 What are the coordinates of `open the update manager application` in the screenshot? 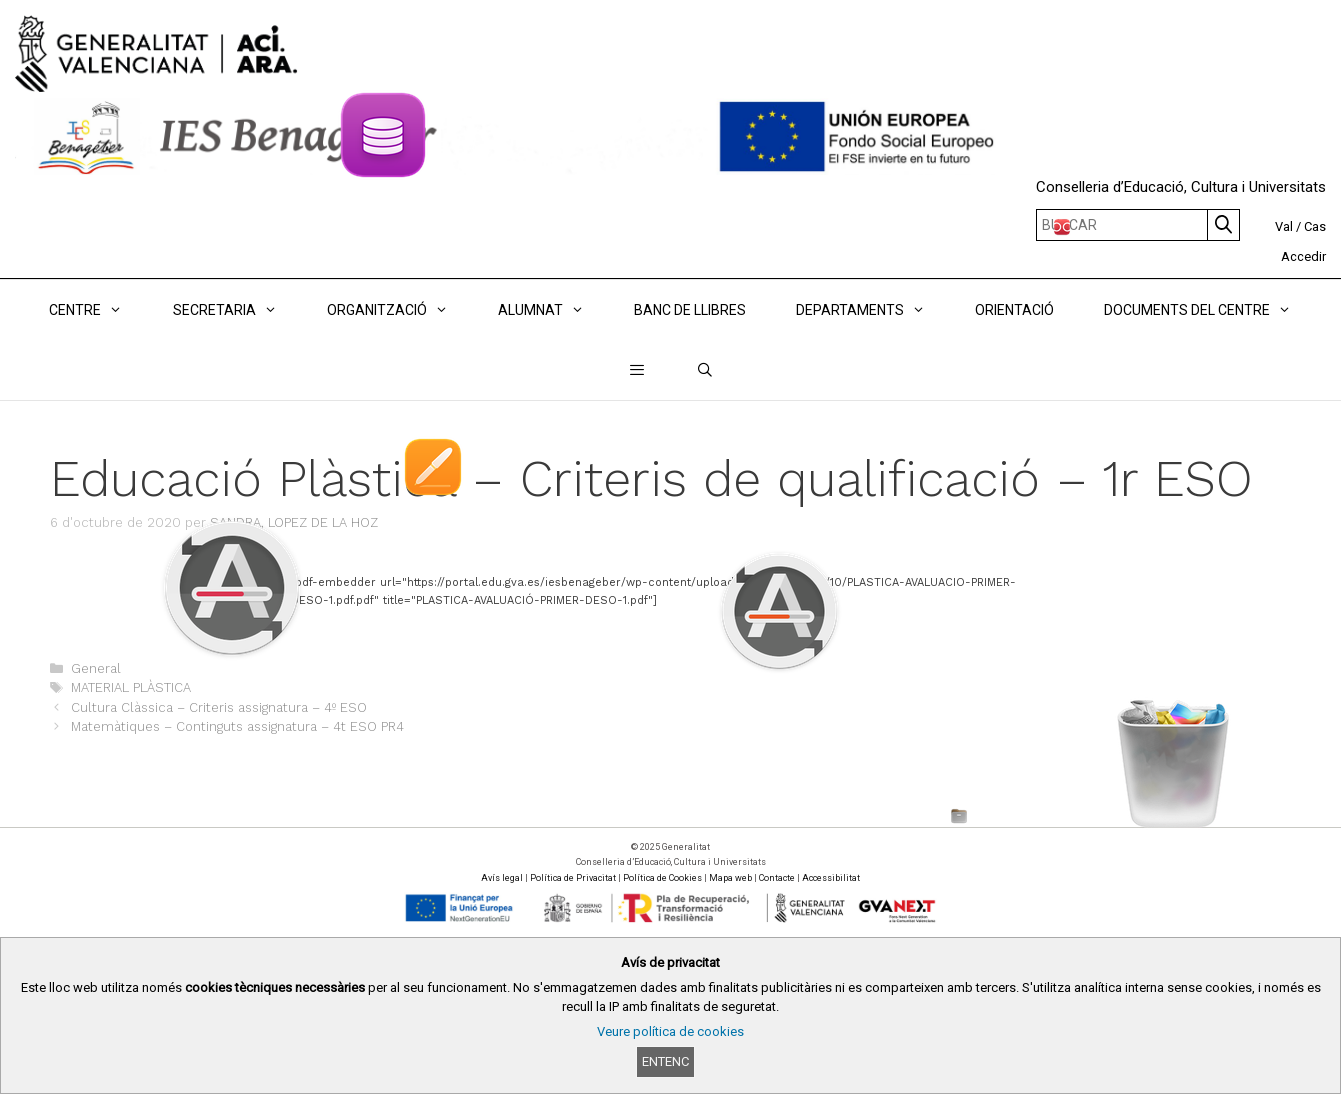 It's located at (779, 611).